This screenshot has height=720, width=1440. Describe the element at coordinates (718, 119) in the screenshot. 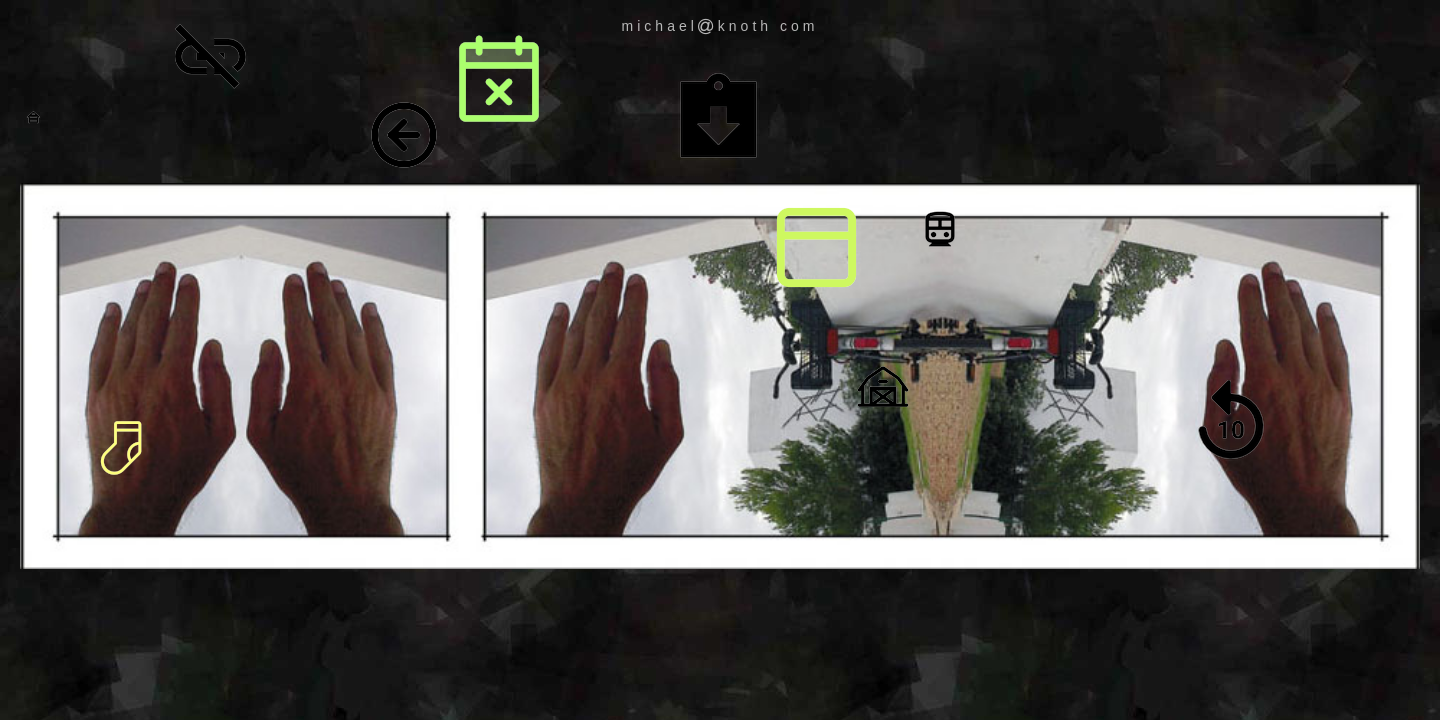

I see `download or receive an assignment` at that location.